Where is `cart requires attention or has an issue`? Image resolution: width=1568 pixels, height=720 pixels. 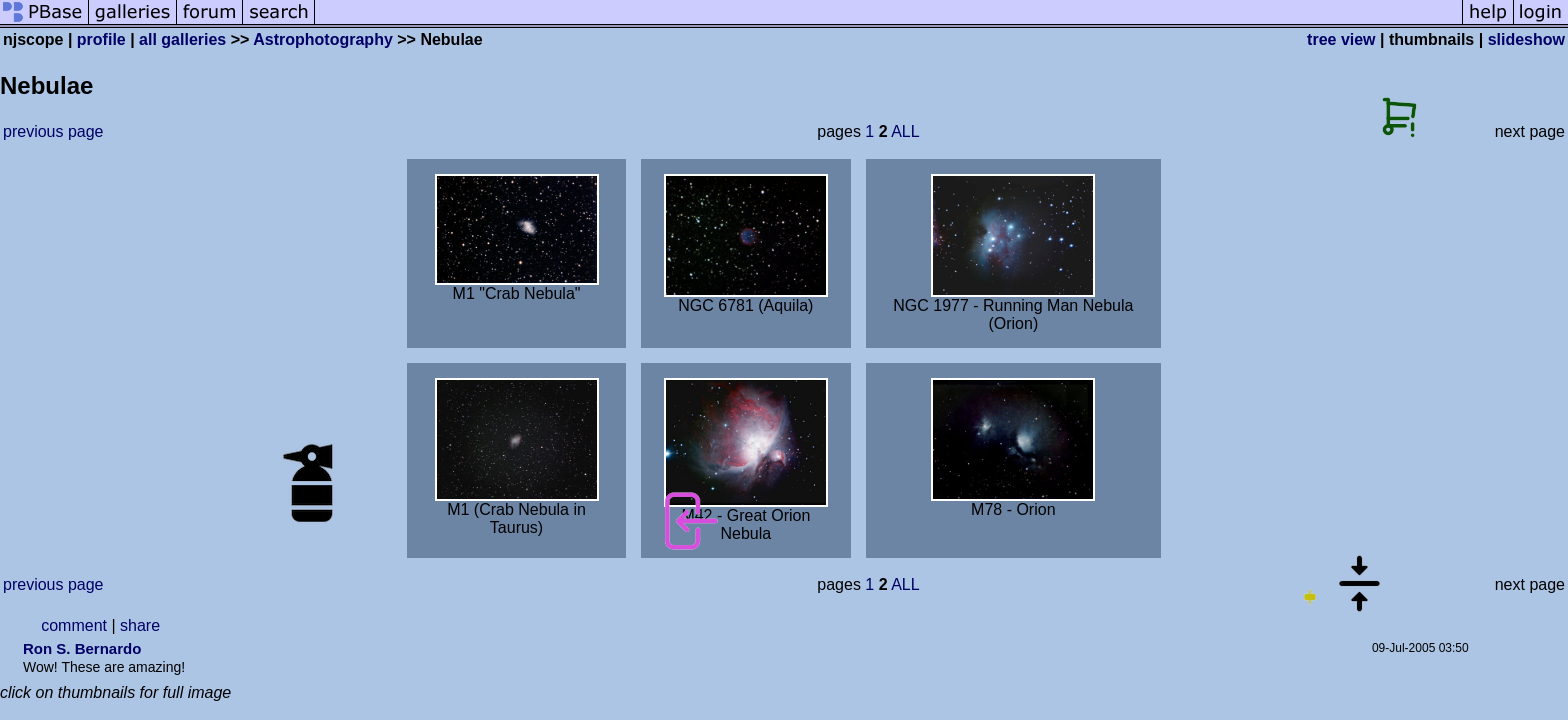 cart requires attention or has an issue is located at coordinates (1399, 116).